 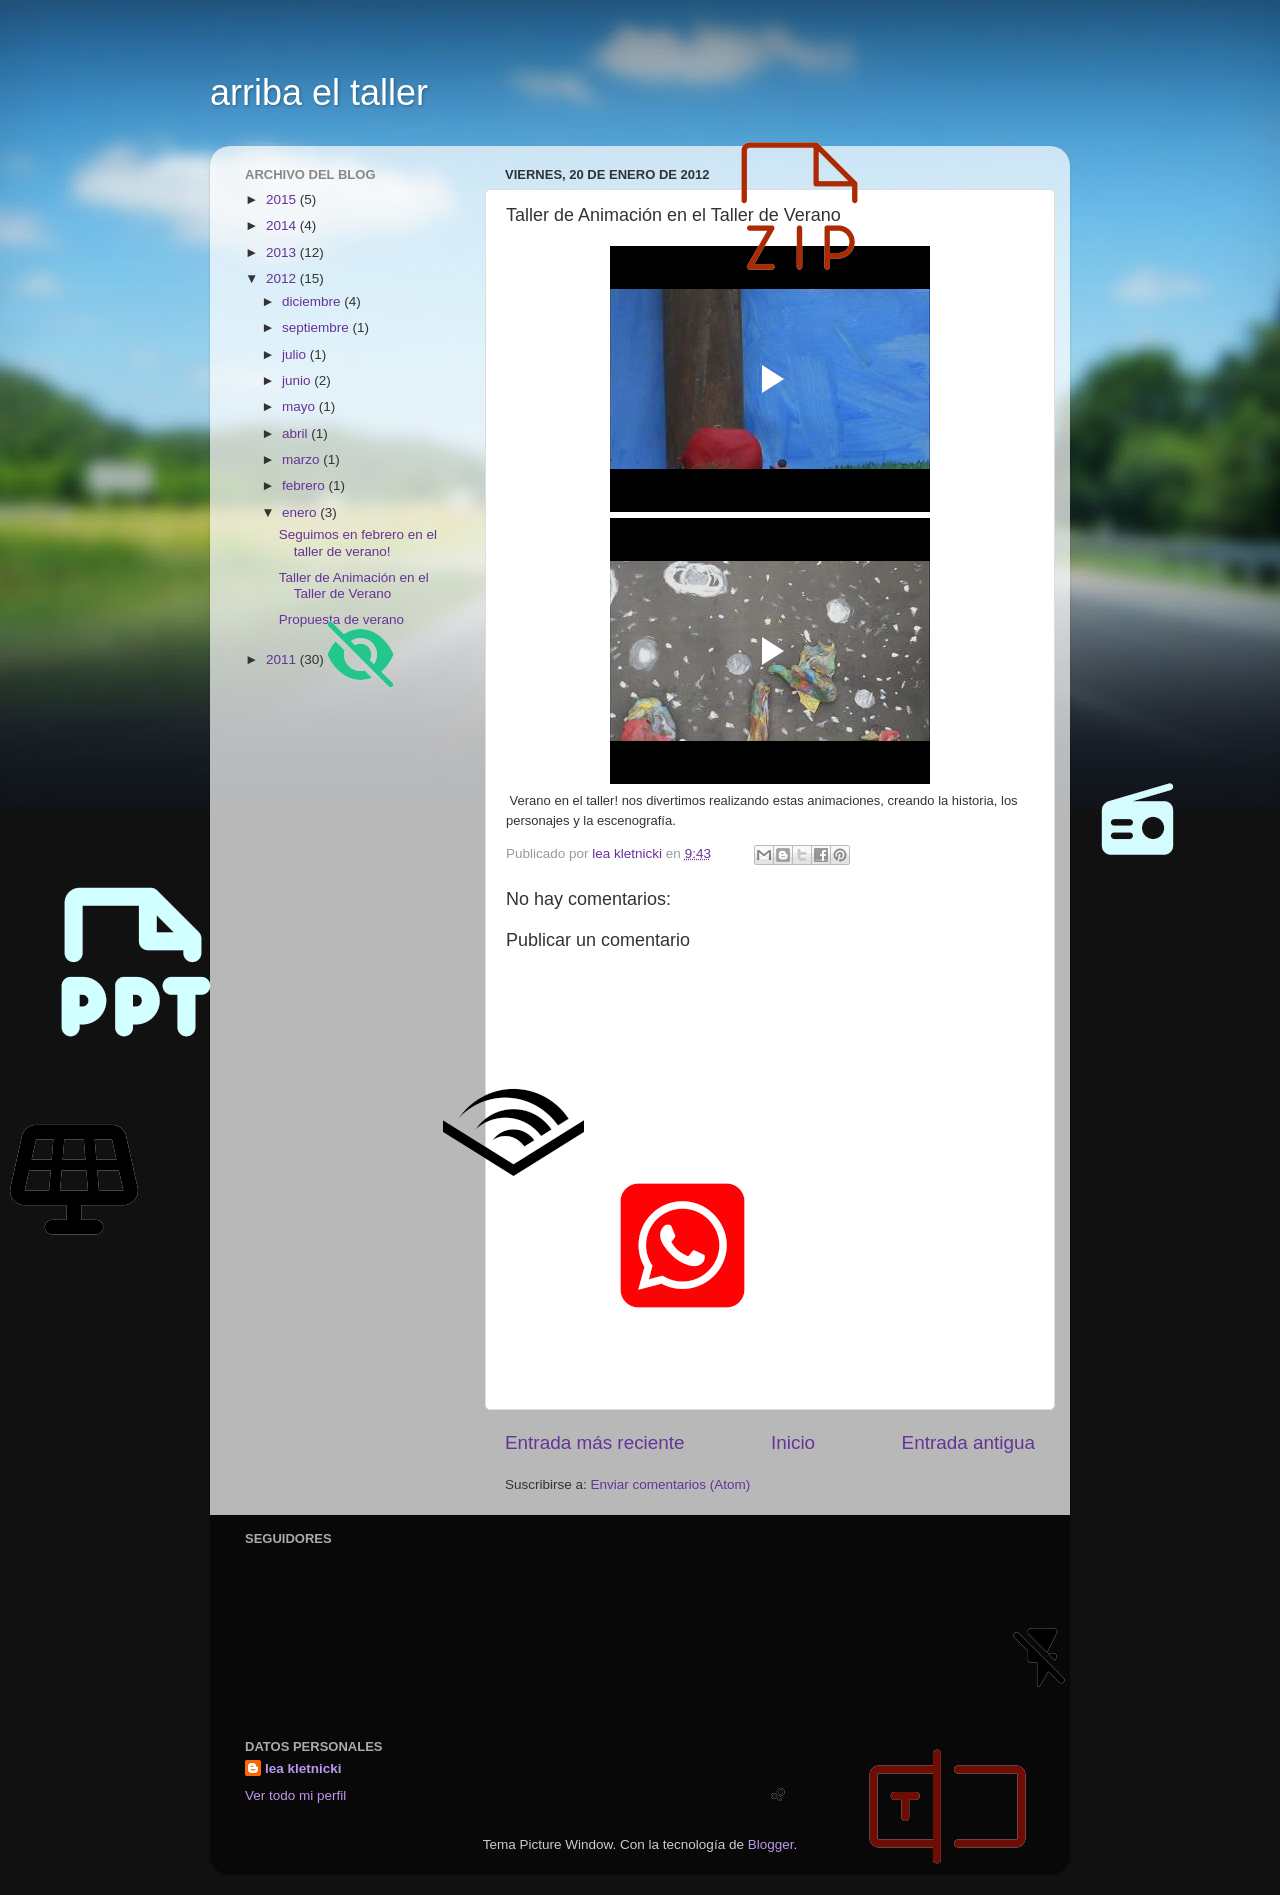 I want to click on view bubble chart visualization, so click(x=777, y=1794).